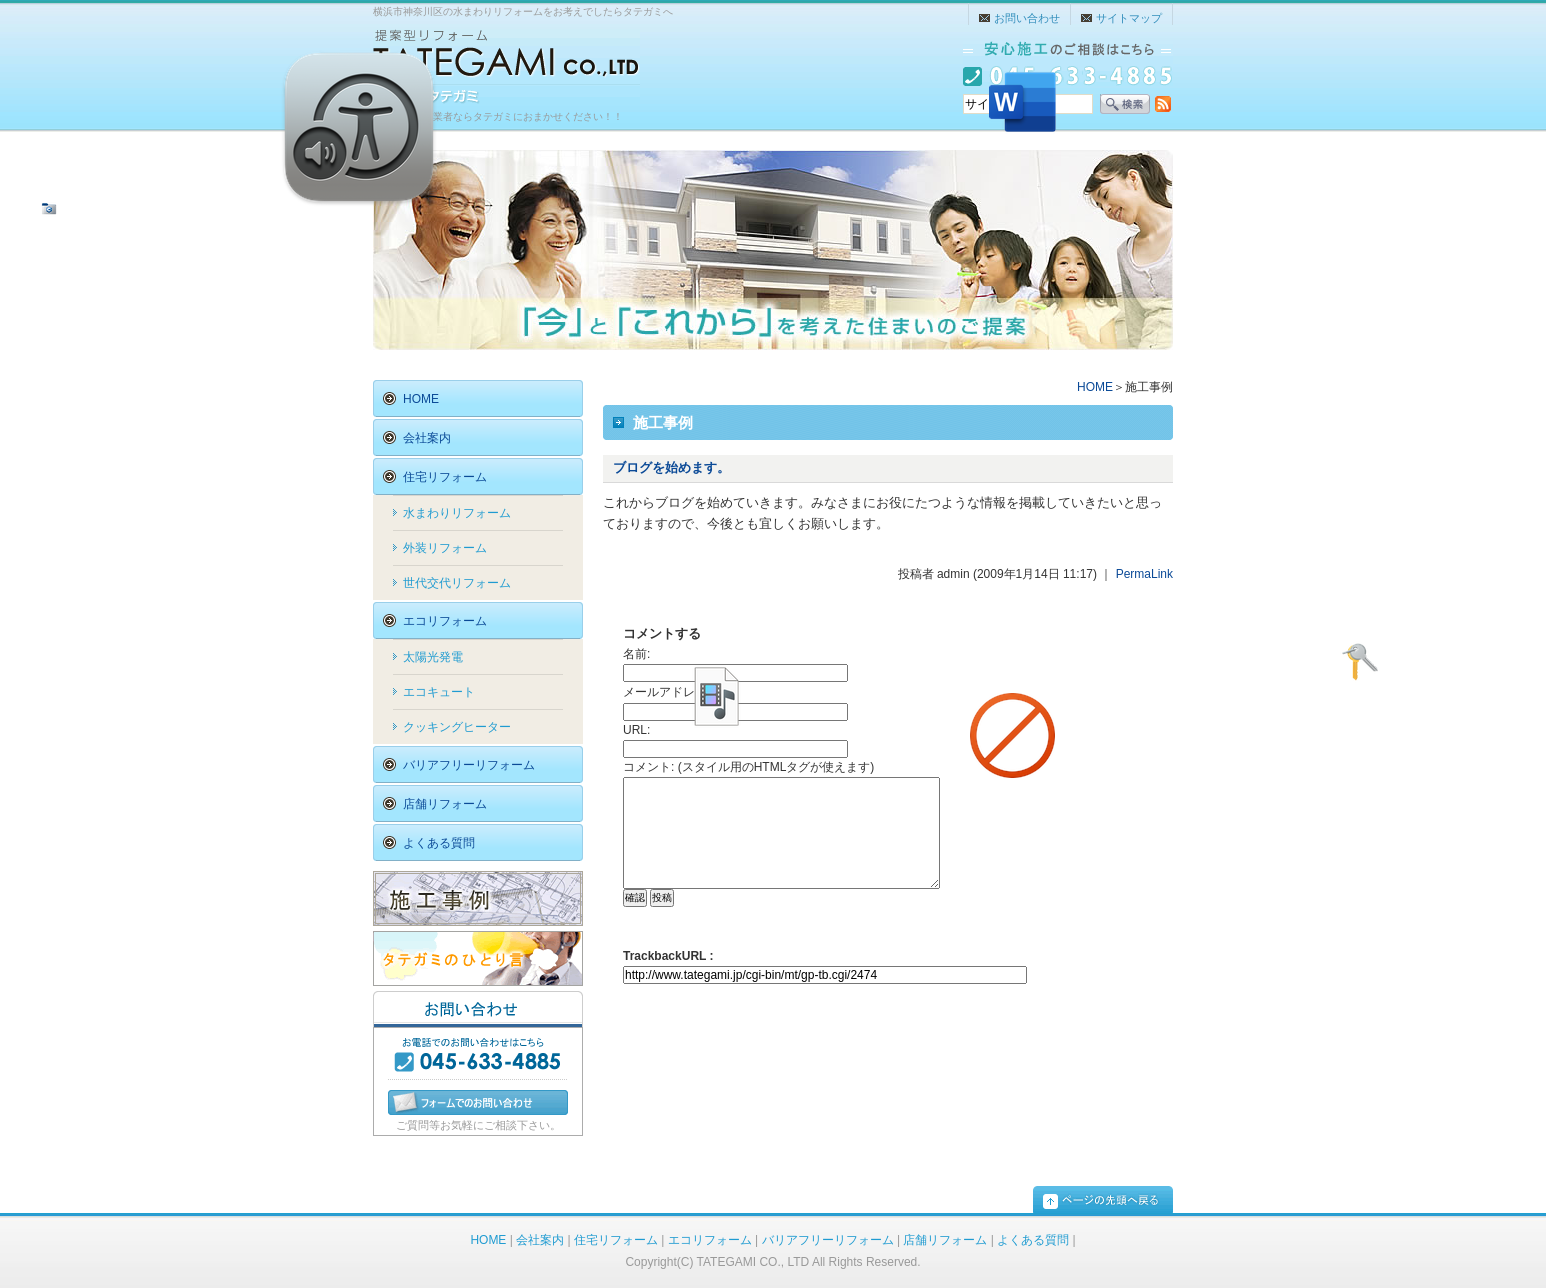 This screenshot has height=1288, width=1546. I want to click on indicates denied or blocked access, so click(1012, 735).